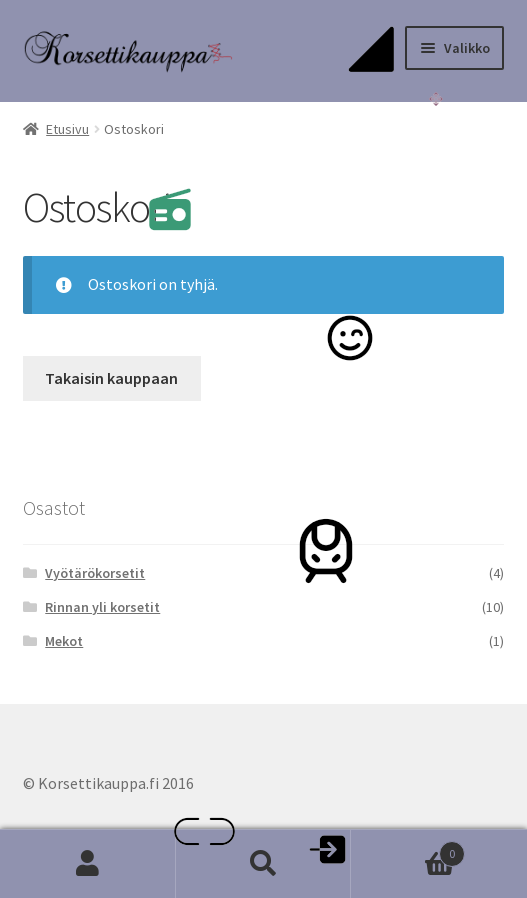  What do you see at coordinates (374, 52) in the screenshot?
I see `resize element by dragging corner` at bounding box center [374, 52].